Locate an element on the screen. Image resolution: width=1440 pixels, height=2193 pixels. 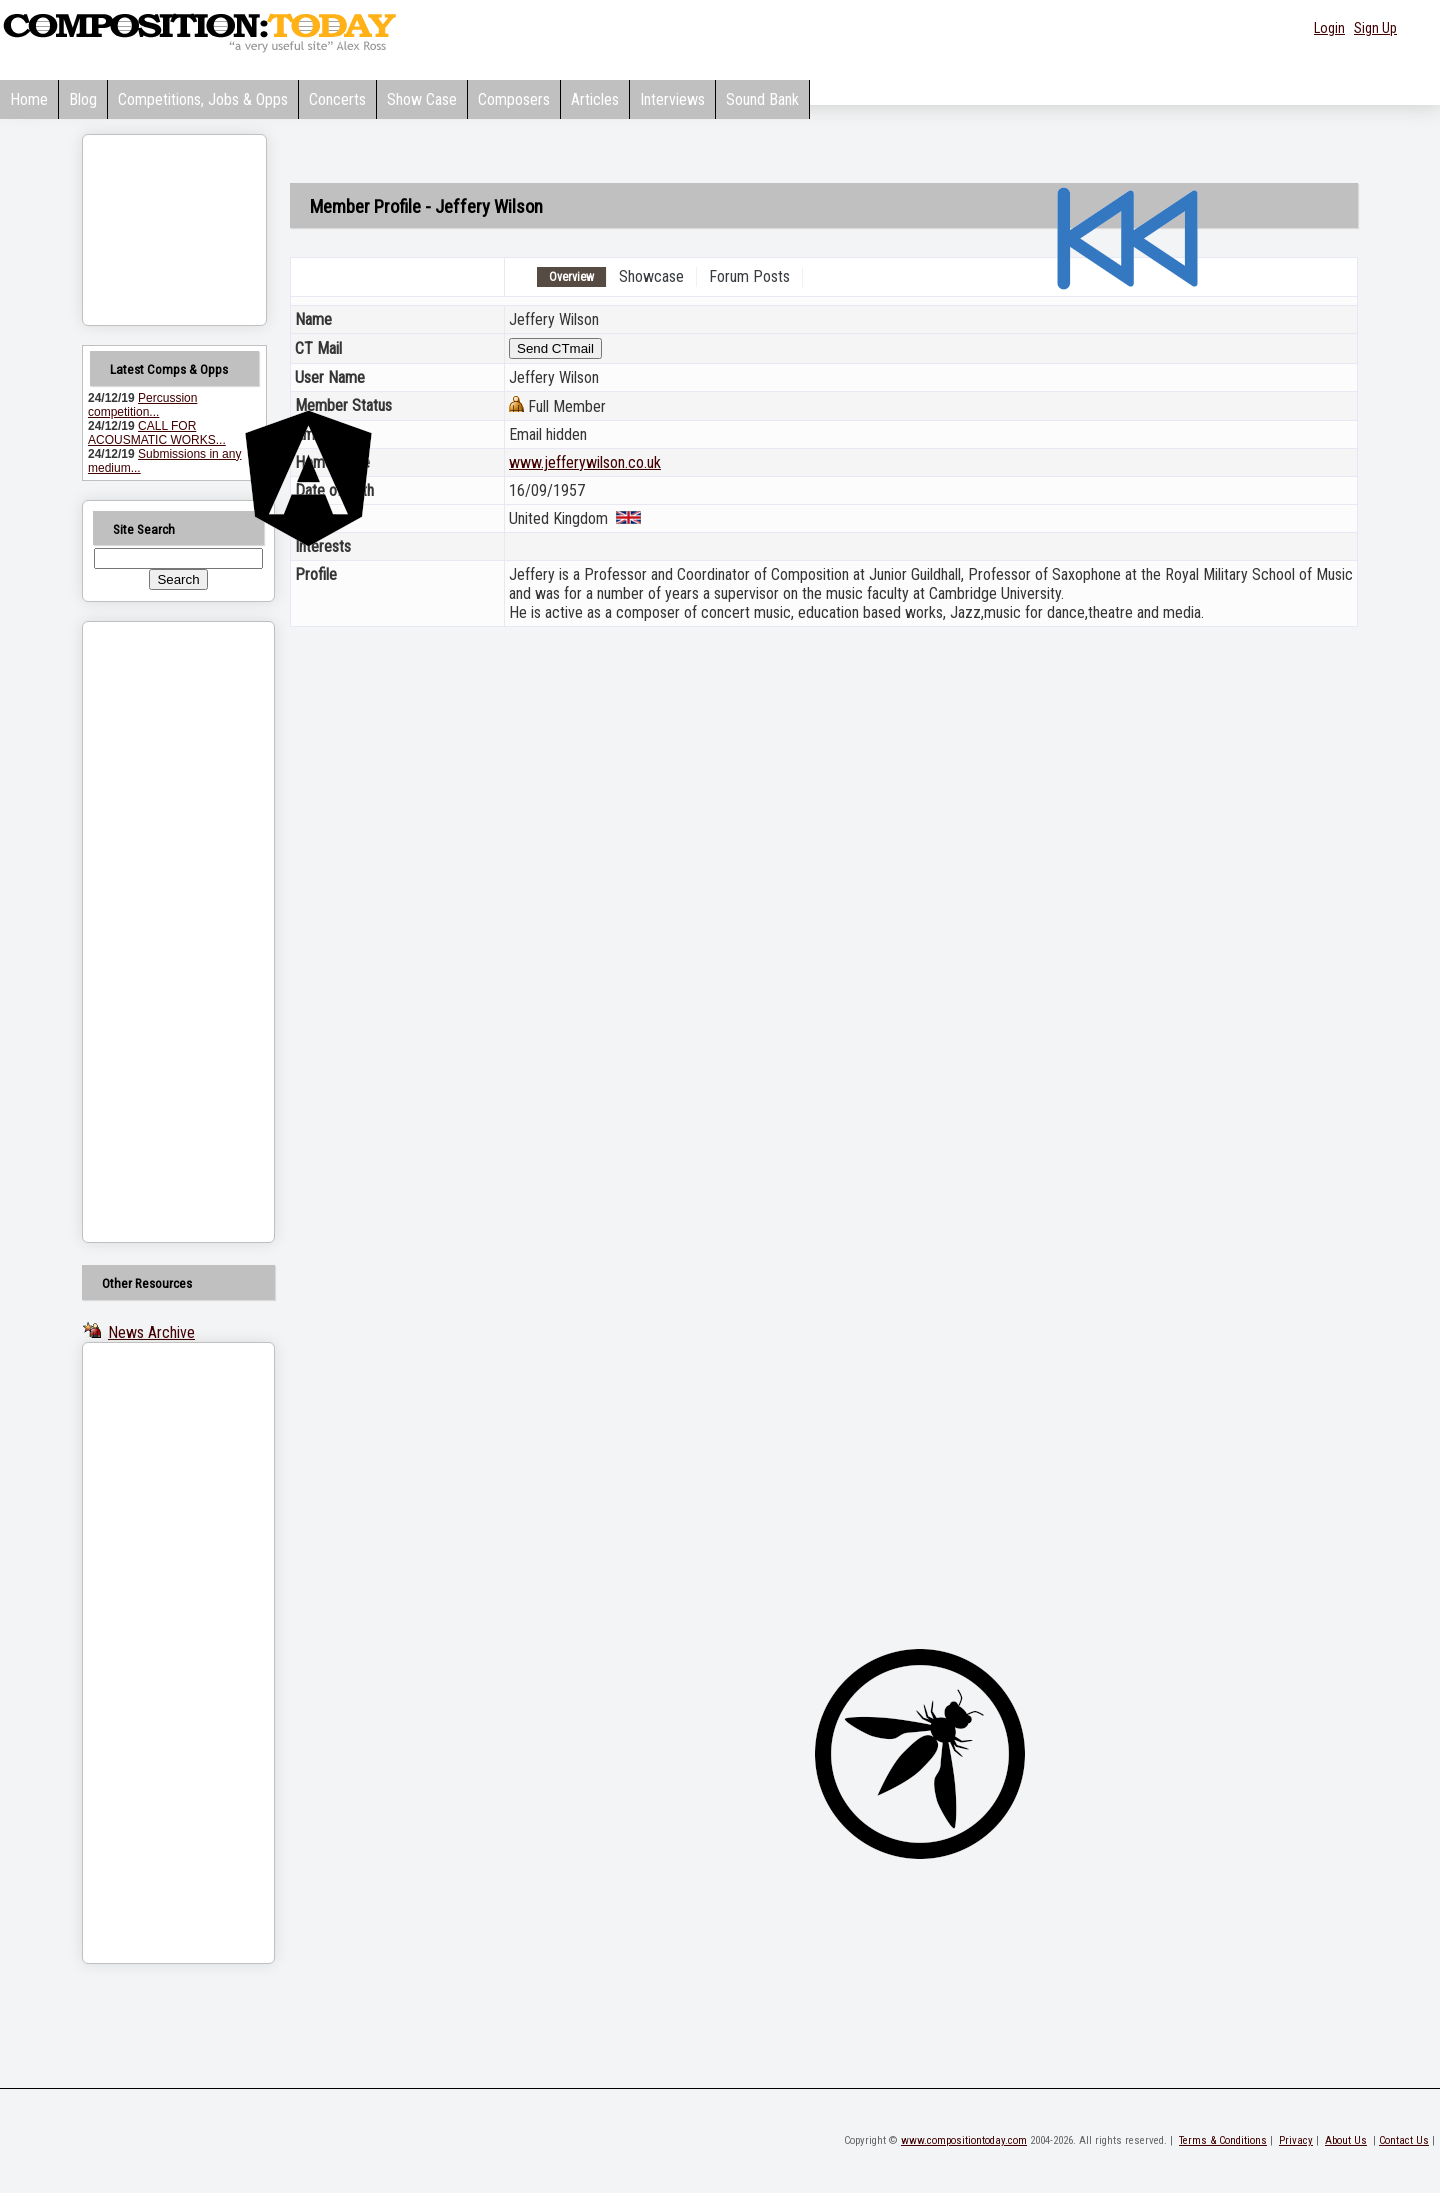
AngularJS framework logo is located at coordinates (308, 478).